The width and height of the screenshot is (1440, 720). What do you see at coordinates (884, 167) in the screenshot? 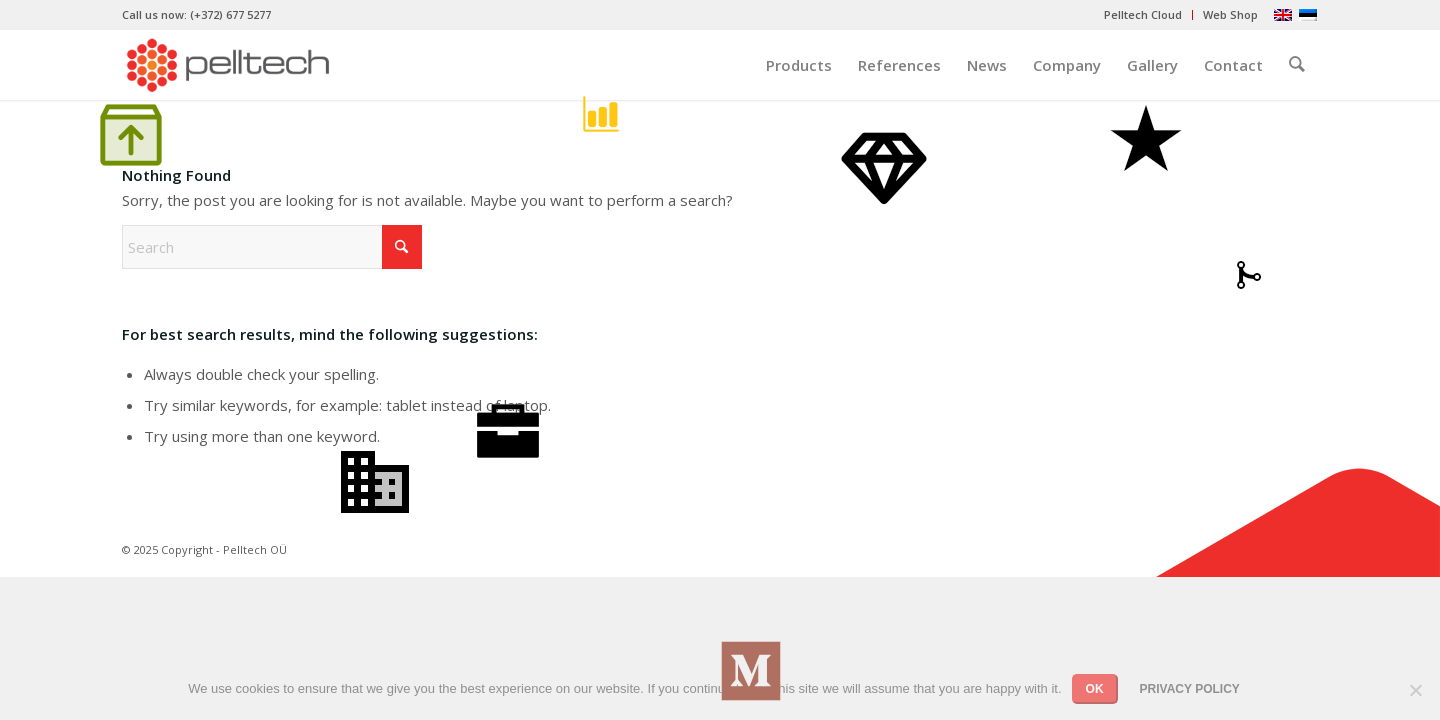
I see `open sketch design app` at bounding box center [884, 167].